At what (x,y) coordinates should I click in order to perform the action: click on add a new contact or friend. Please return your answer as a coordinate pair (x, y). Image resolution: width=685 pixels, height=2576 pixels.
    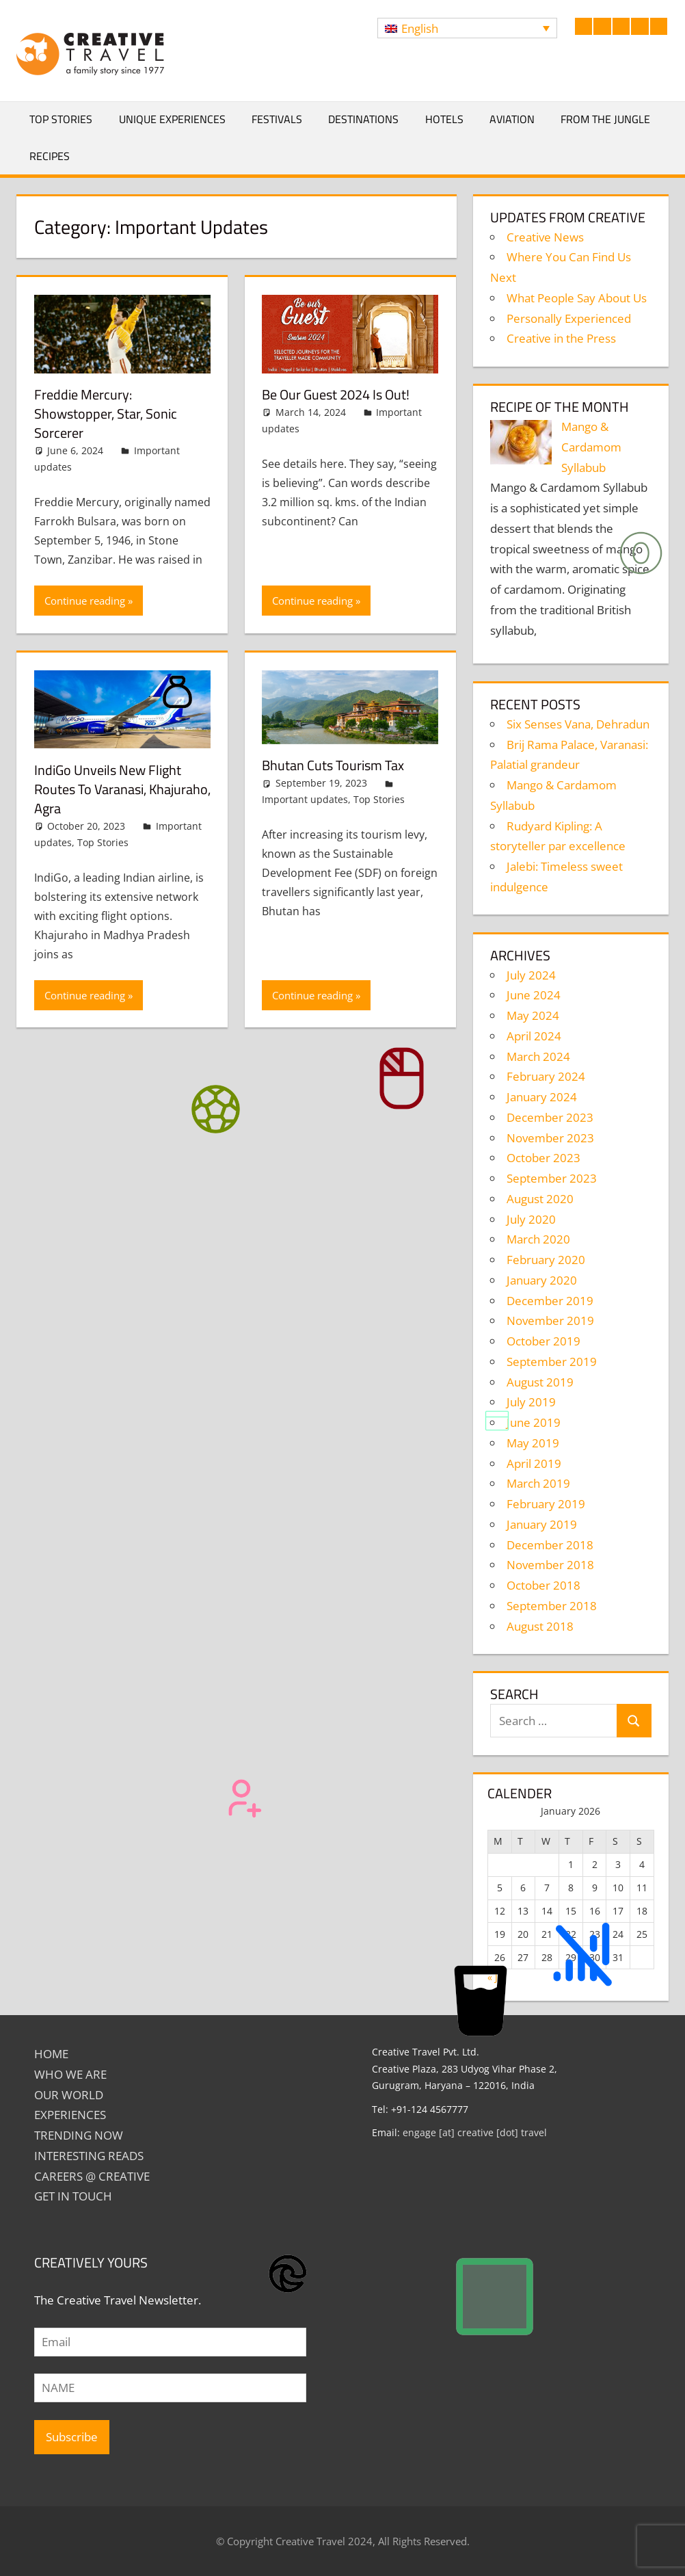
    Looking at the image, I should click on (241, 1798).